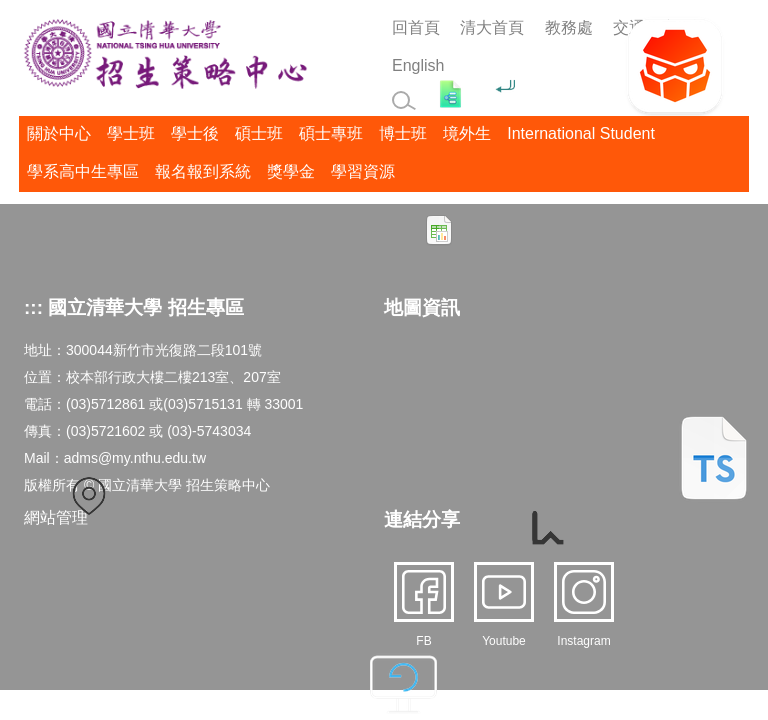  What do you see at coordinates (675, 66) in the screenshot?
I see `open the Redot game engine application` at bounding box center [675, 66].